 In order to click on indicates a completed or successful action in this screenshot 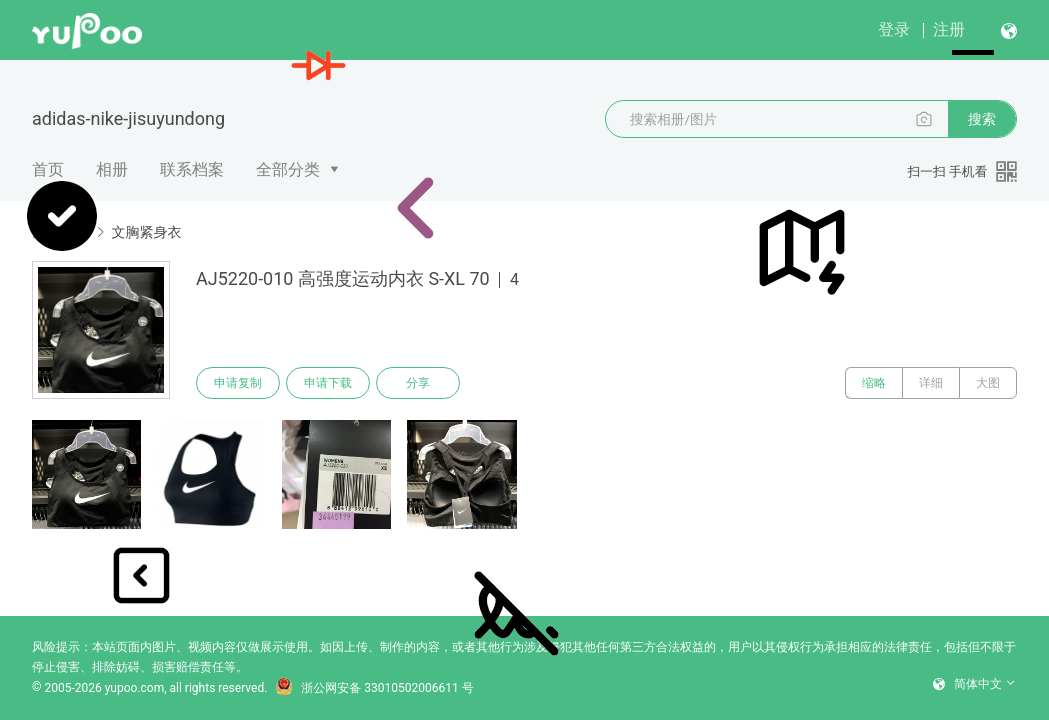, I will do `click(62, 216)`.